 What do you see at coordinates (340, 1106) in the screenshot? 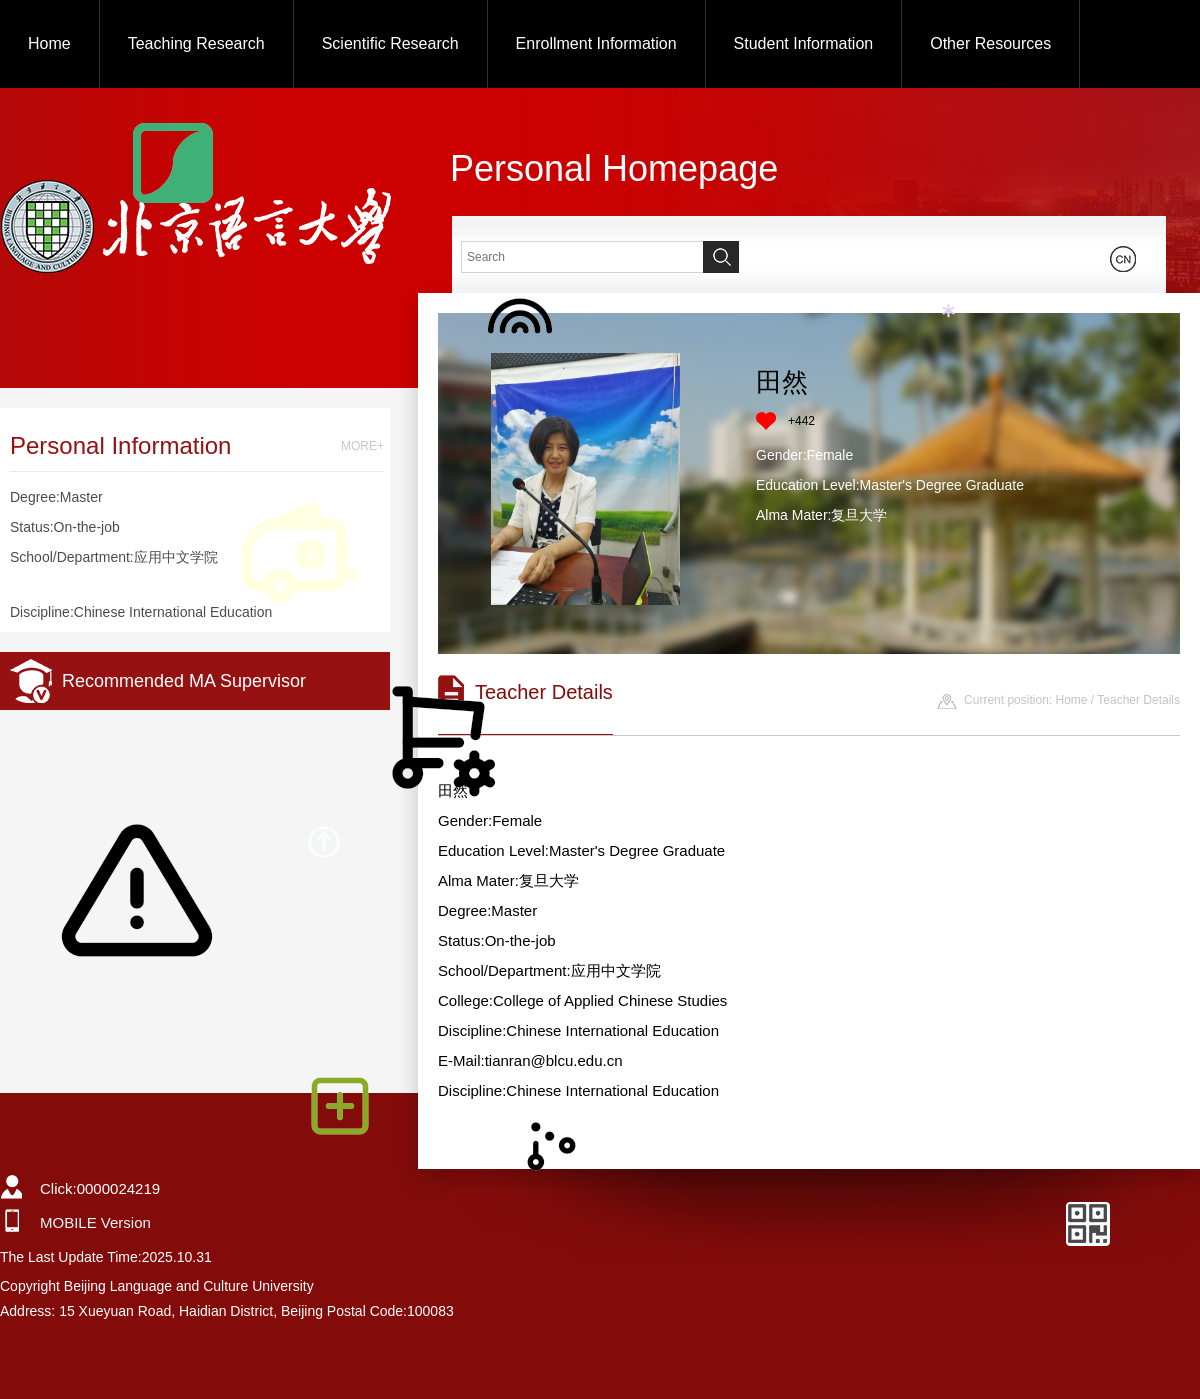
I see `add a new item or entry` at bounding box center [340, 1106].